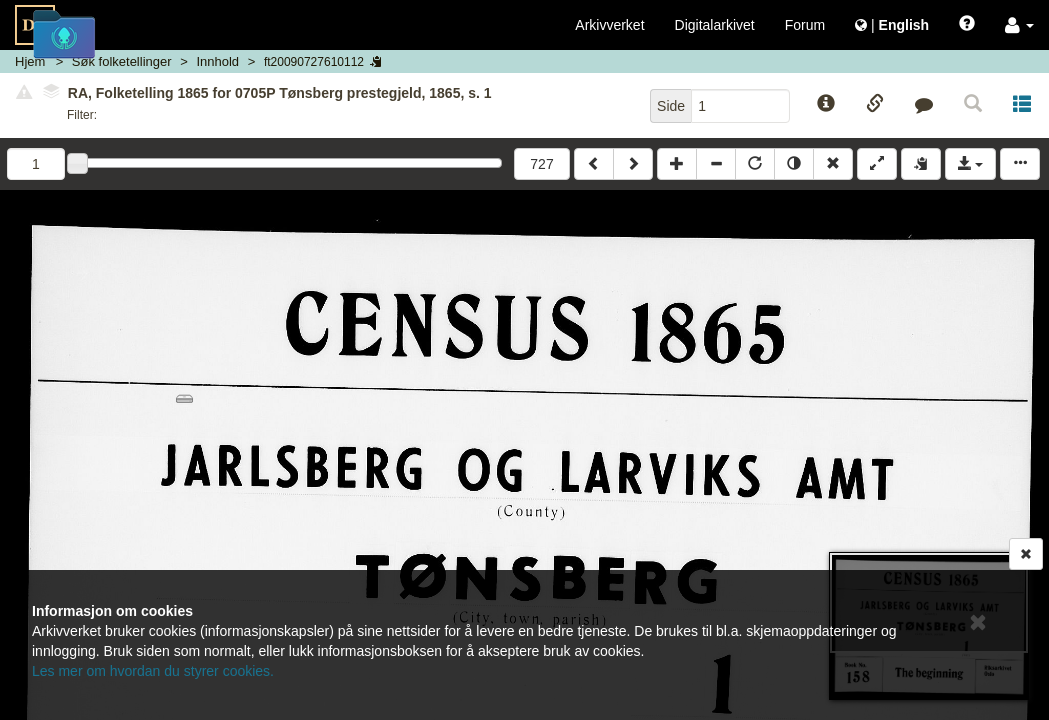 The image size is (1049, 720). What do you see at coordinates (184, 398) in the screenshot?
I see `access time capsule backup drive in sidebar` at bounding box center [184, 398].